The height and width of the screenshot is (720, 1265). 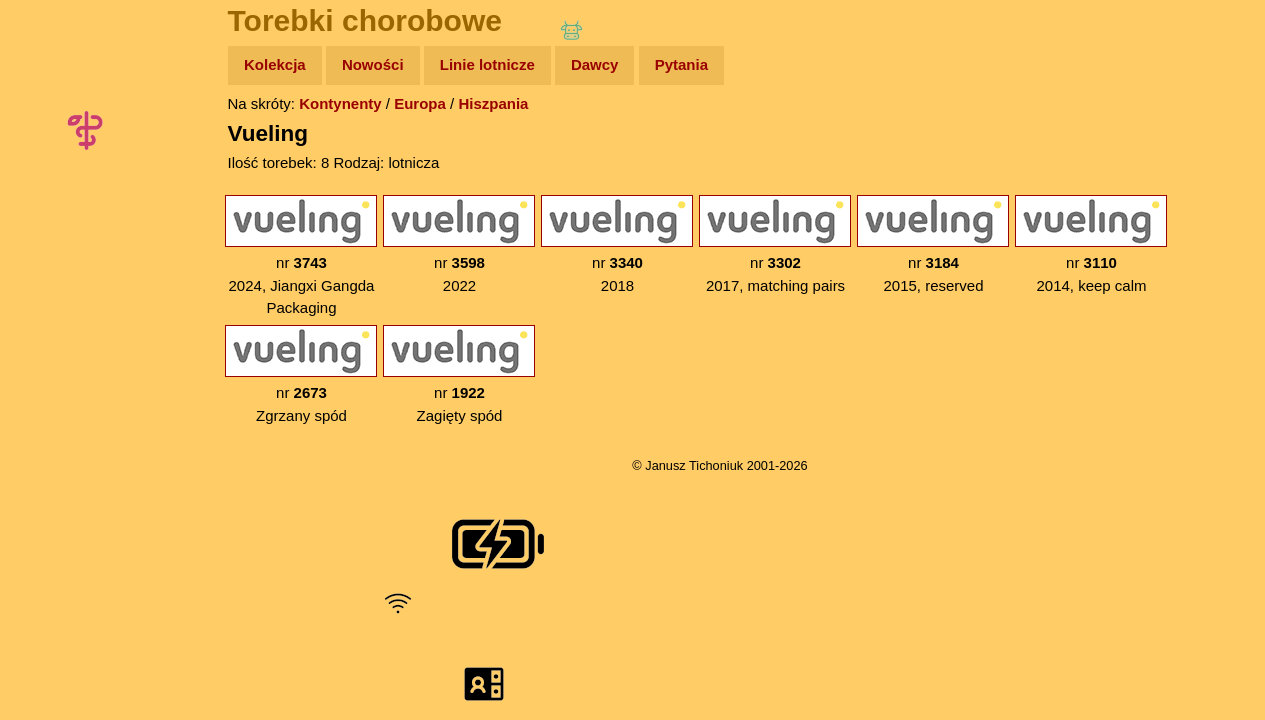 What do you see at coordinates (398, 603) in the screenshot?
I see `indicates strong wifi connection` at bounding box center [398, 603].